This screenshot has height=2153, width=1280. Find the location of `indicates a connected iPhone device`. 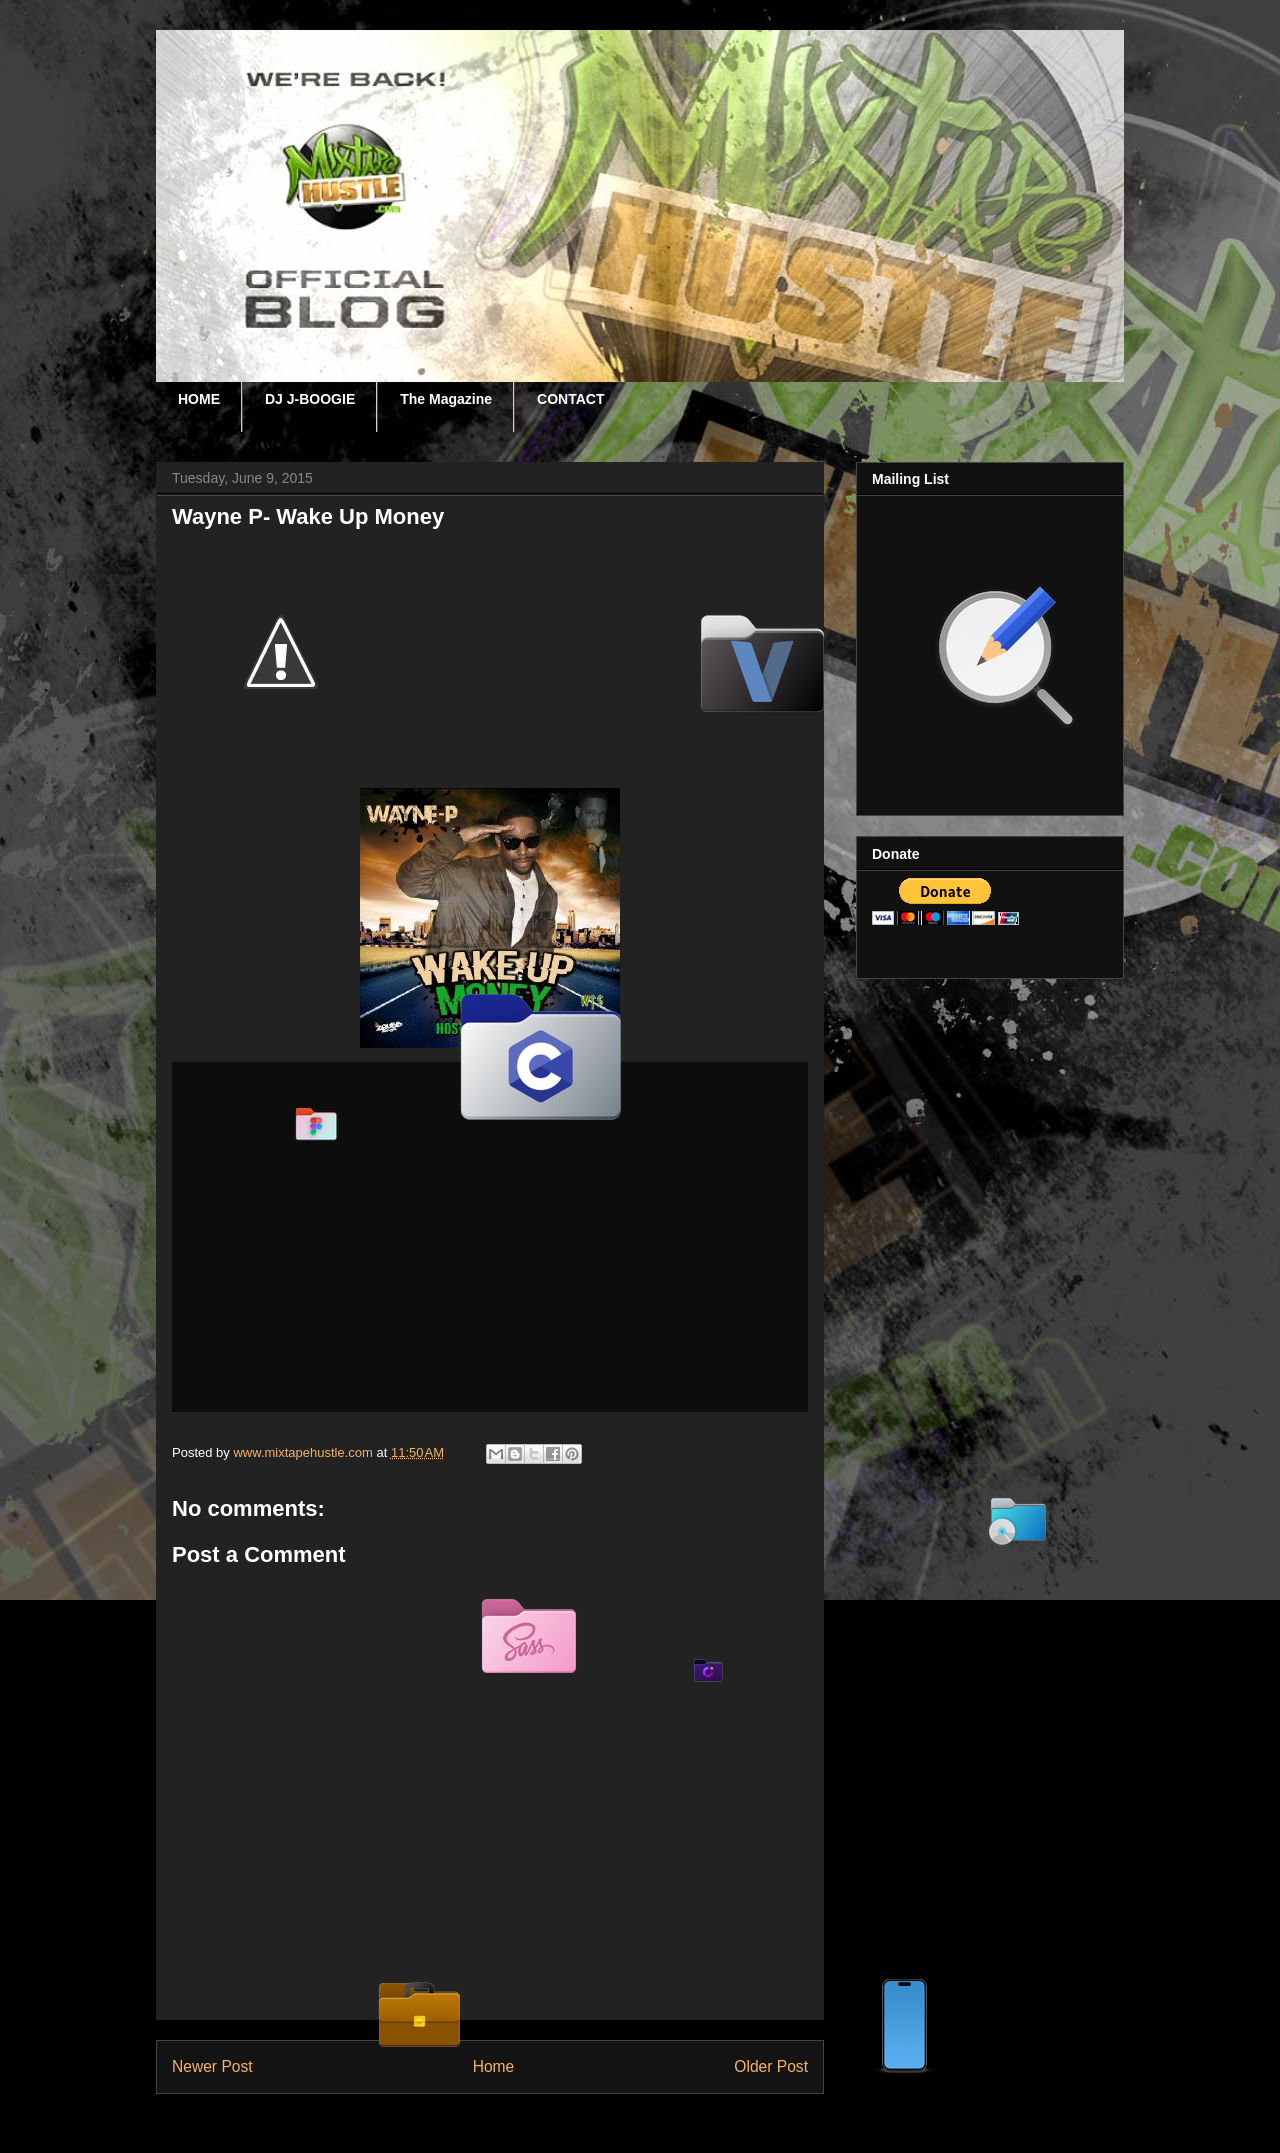

indicates a connected iPhone device is located at coordinates (904, 2026).